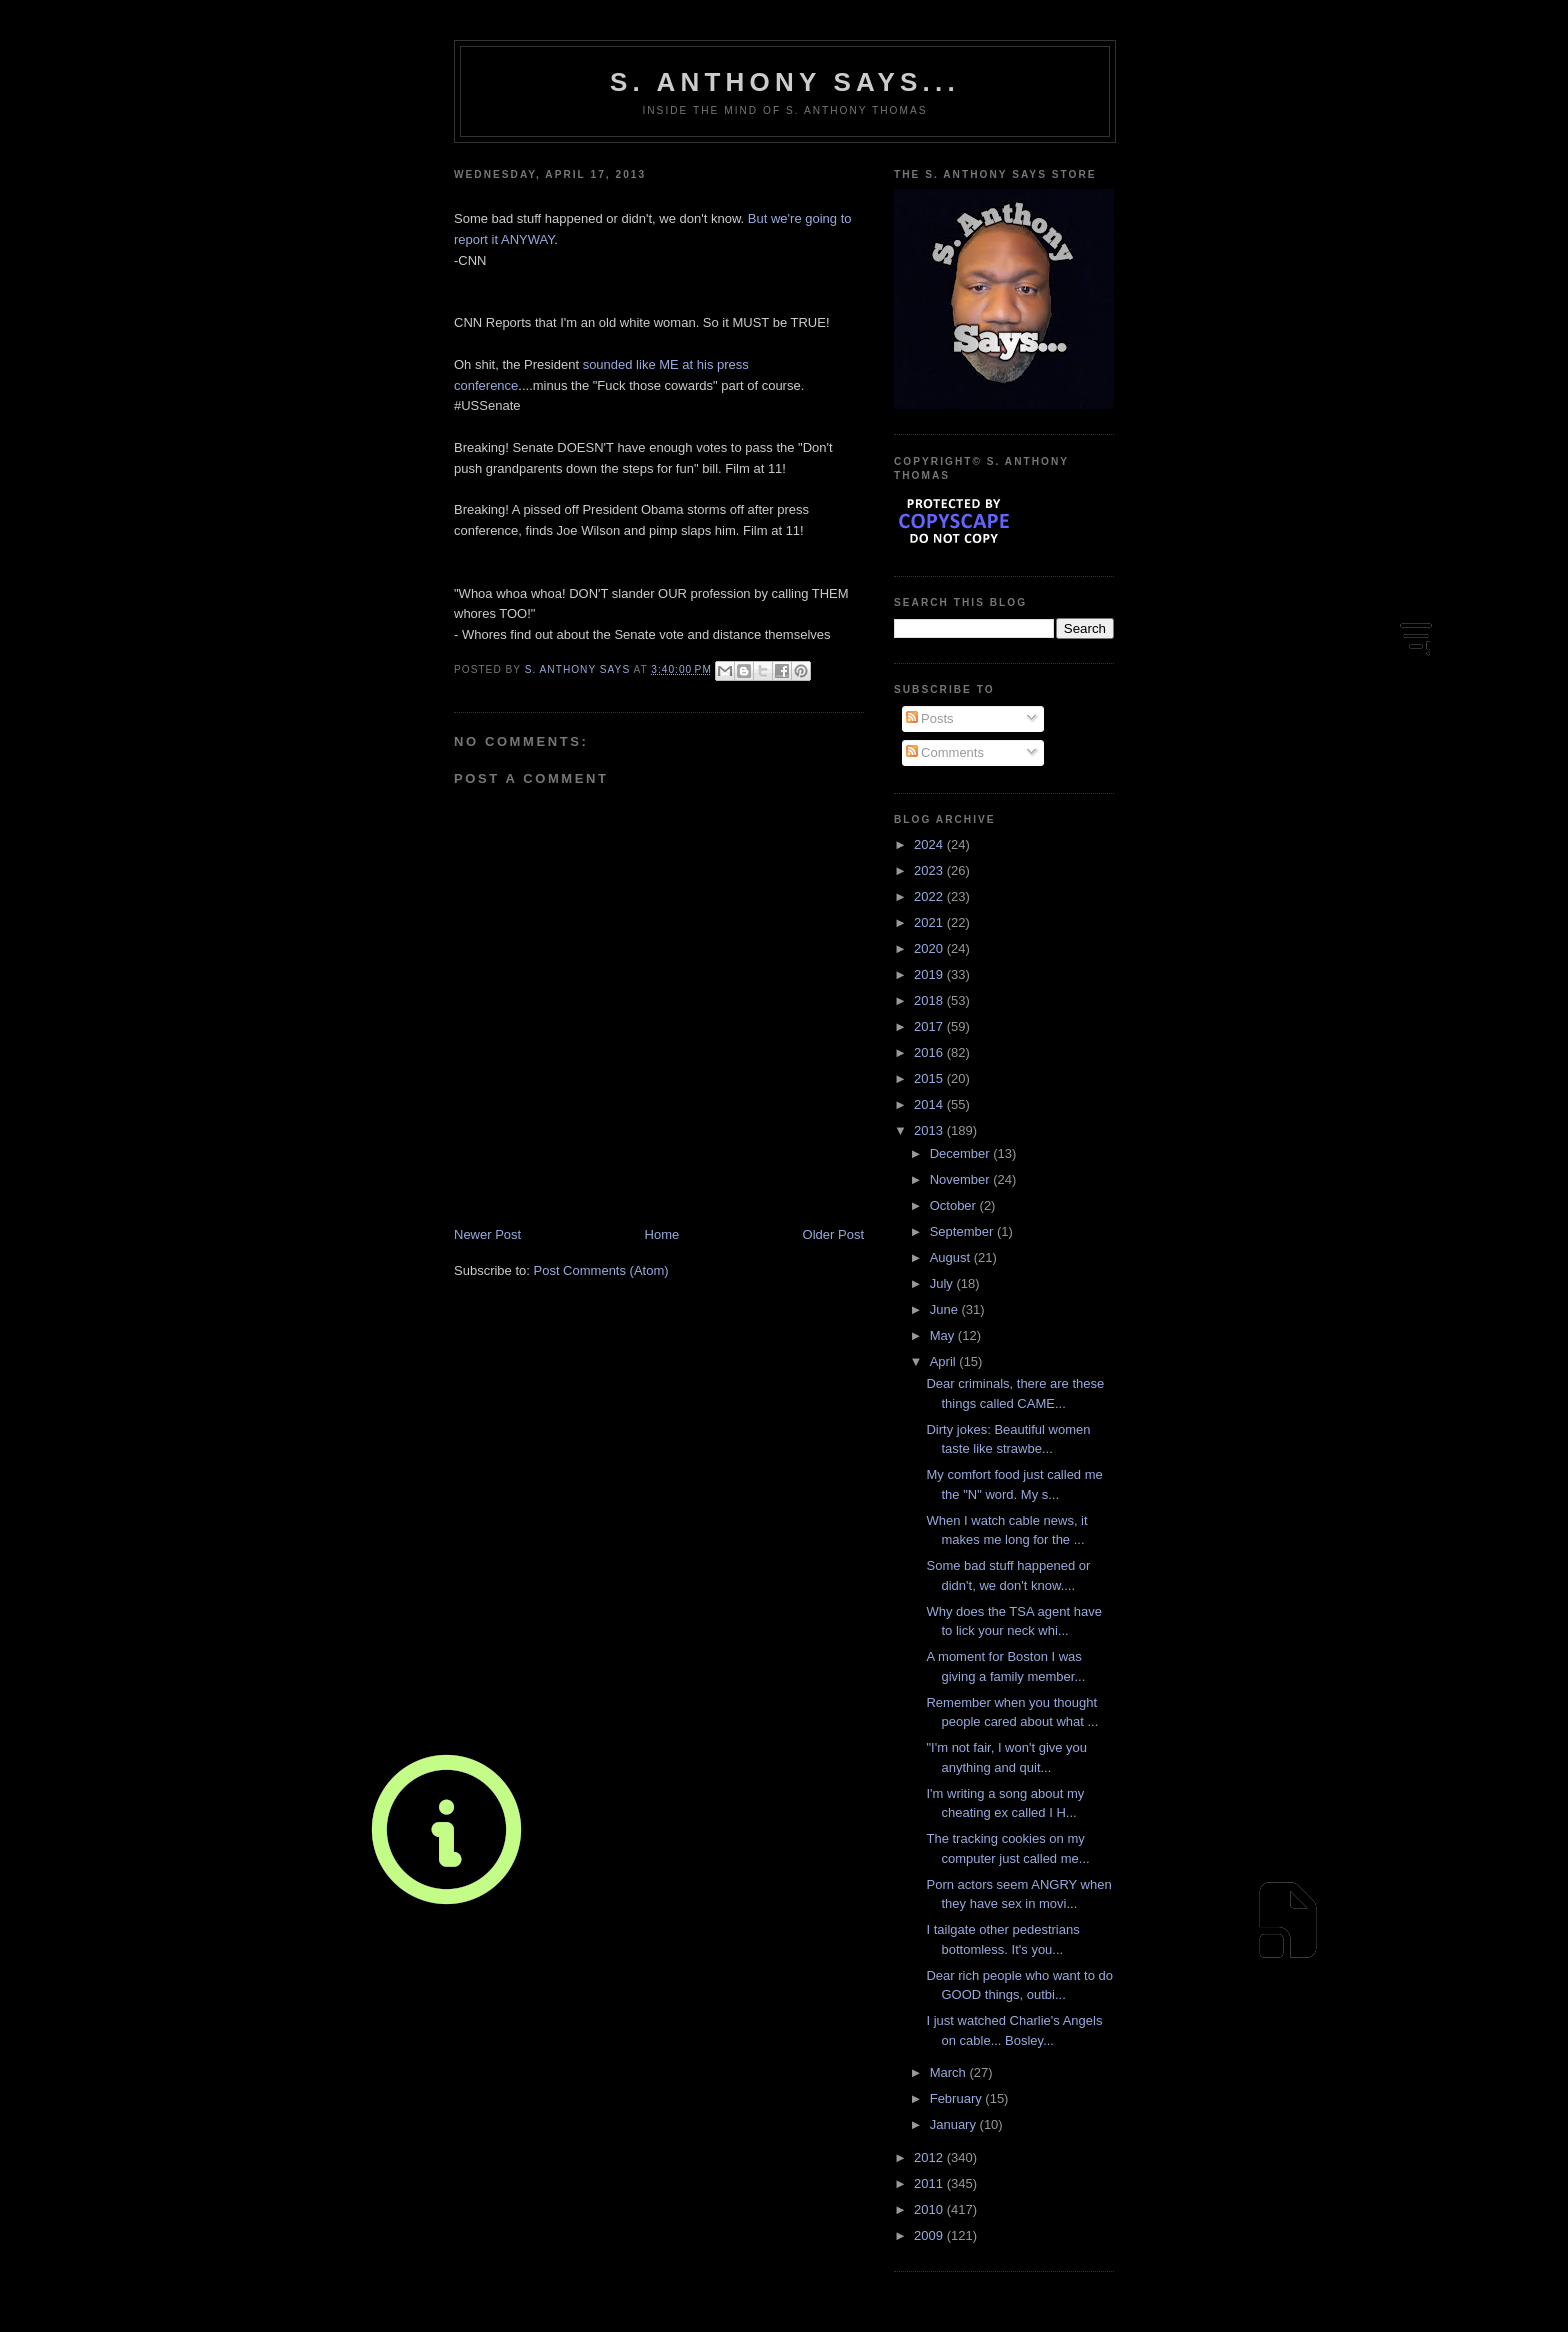 Image resolution: width=1568 pixels, height=2332 pixels. I want to click on filter settings require attention, so click(1416, 636).